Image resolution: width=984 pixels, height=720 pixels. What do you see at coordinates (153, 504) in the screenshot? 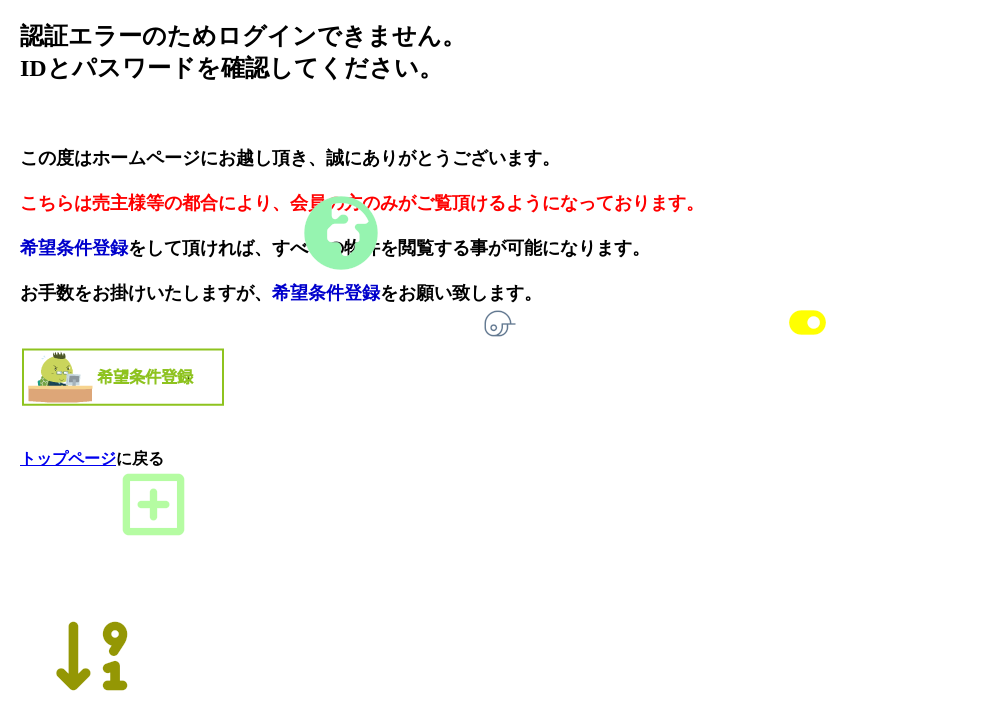
I see `add a new item or content` at bounding box center [153, 504].